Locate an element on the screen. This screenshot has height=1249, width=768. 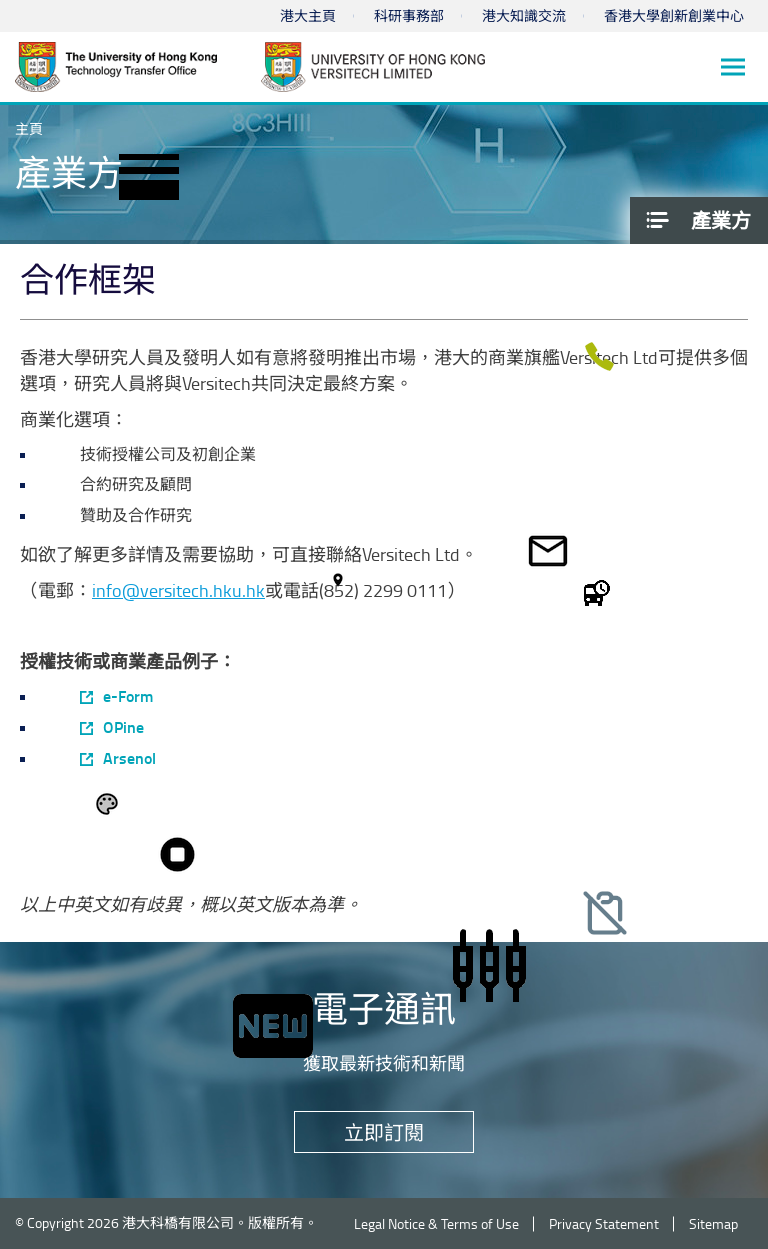
split view horizontally is located at coordinates (149, 177).